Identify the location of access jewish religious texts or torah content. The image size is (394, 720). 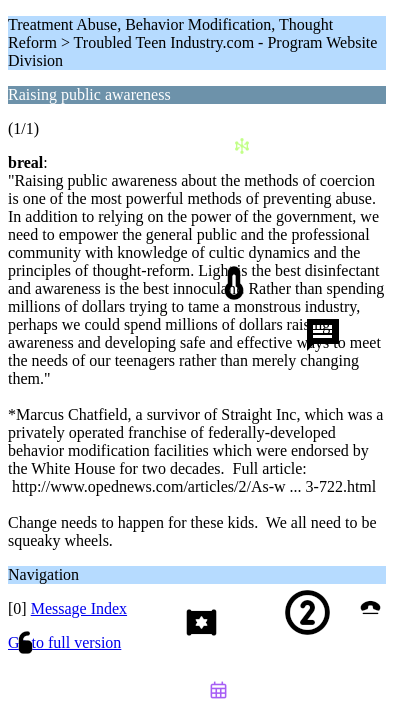
(201, 622).